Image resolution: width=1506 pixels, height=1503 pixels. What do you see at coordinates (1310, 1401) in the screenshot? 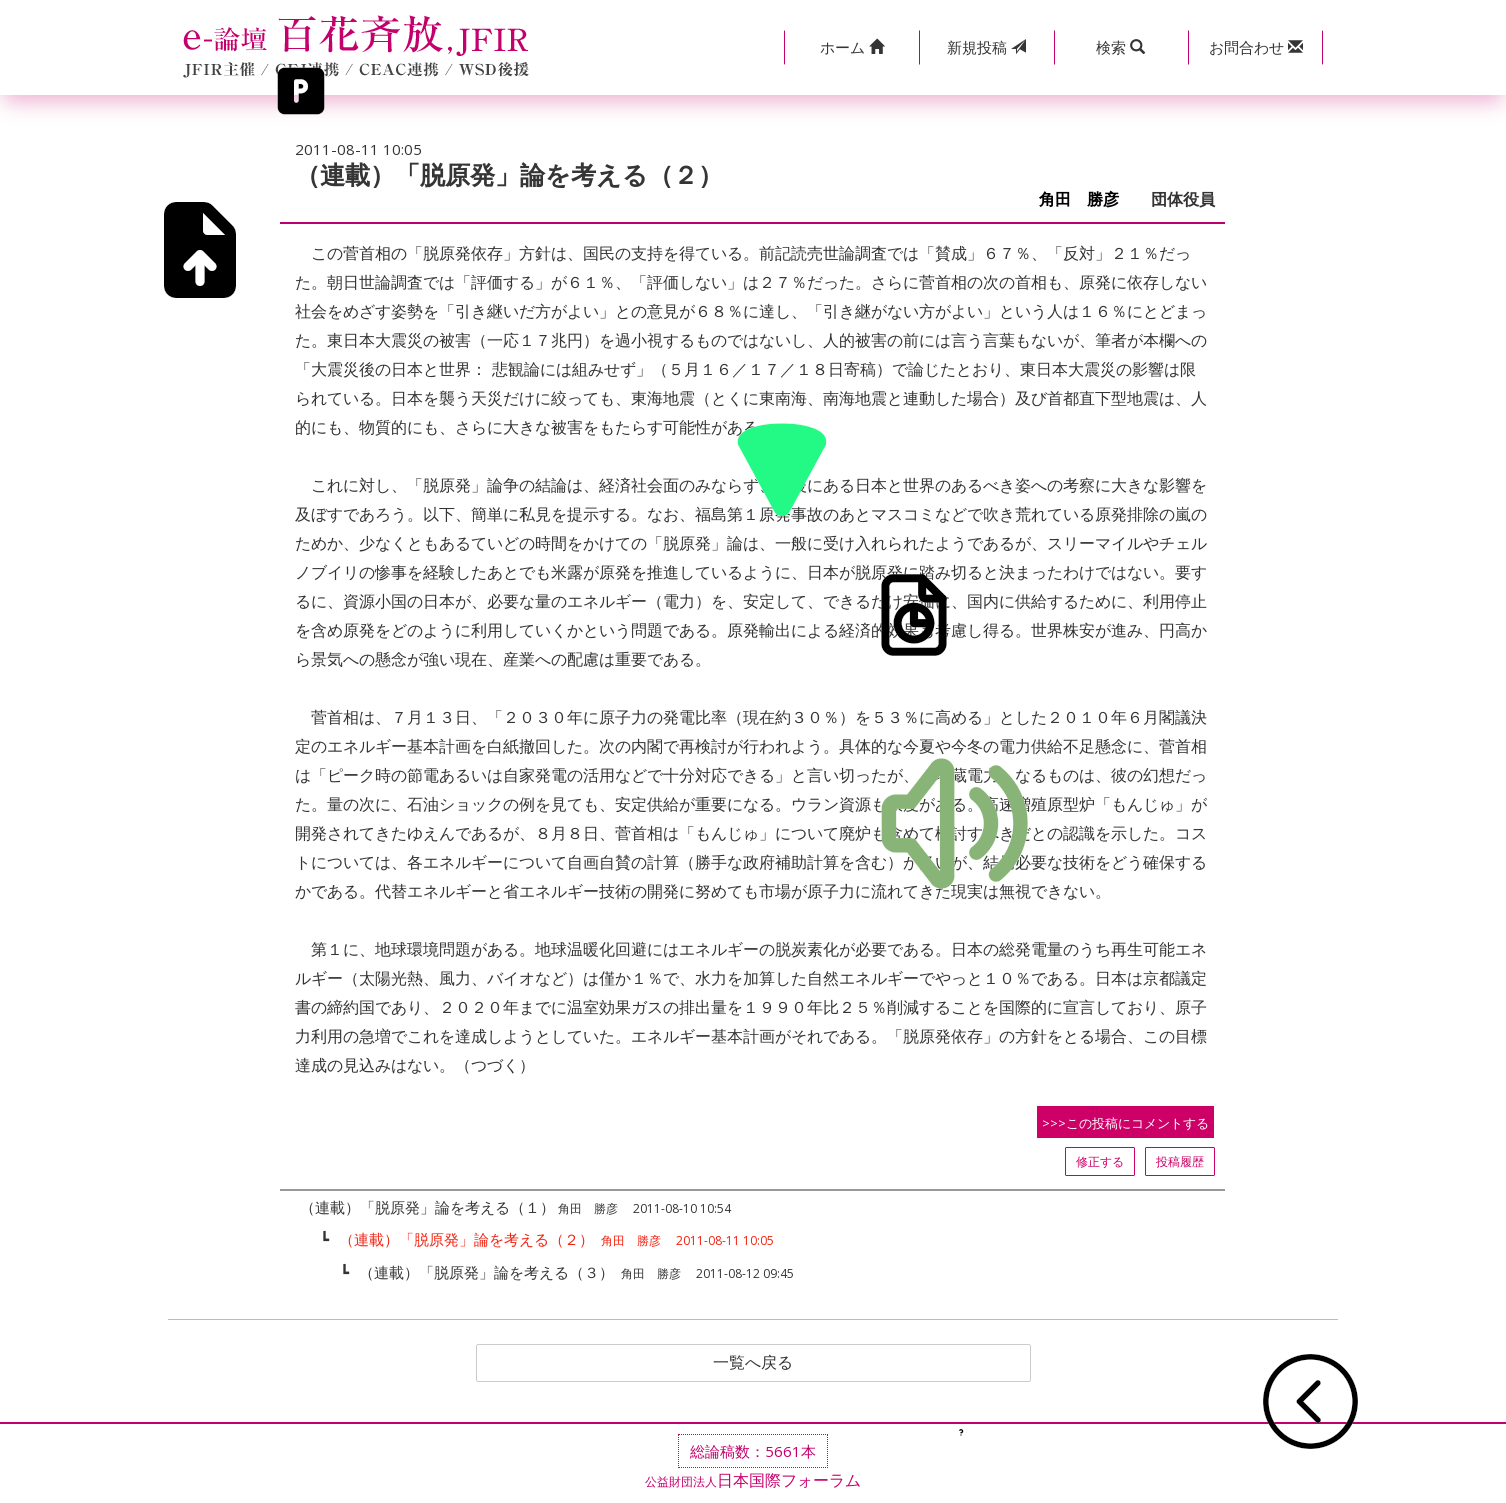
I see `go back to the previous screen` at bounding box center [1310, 1401].